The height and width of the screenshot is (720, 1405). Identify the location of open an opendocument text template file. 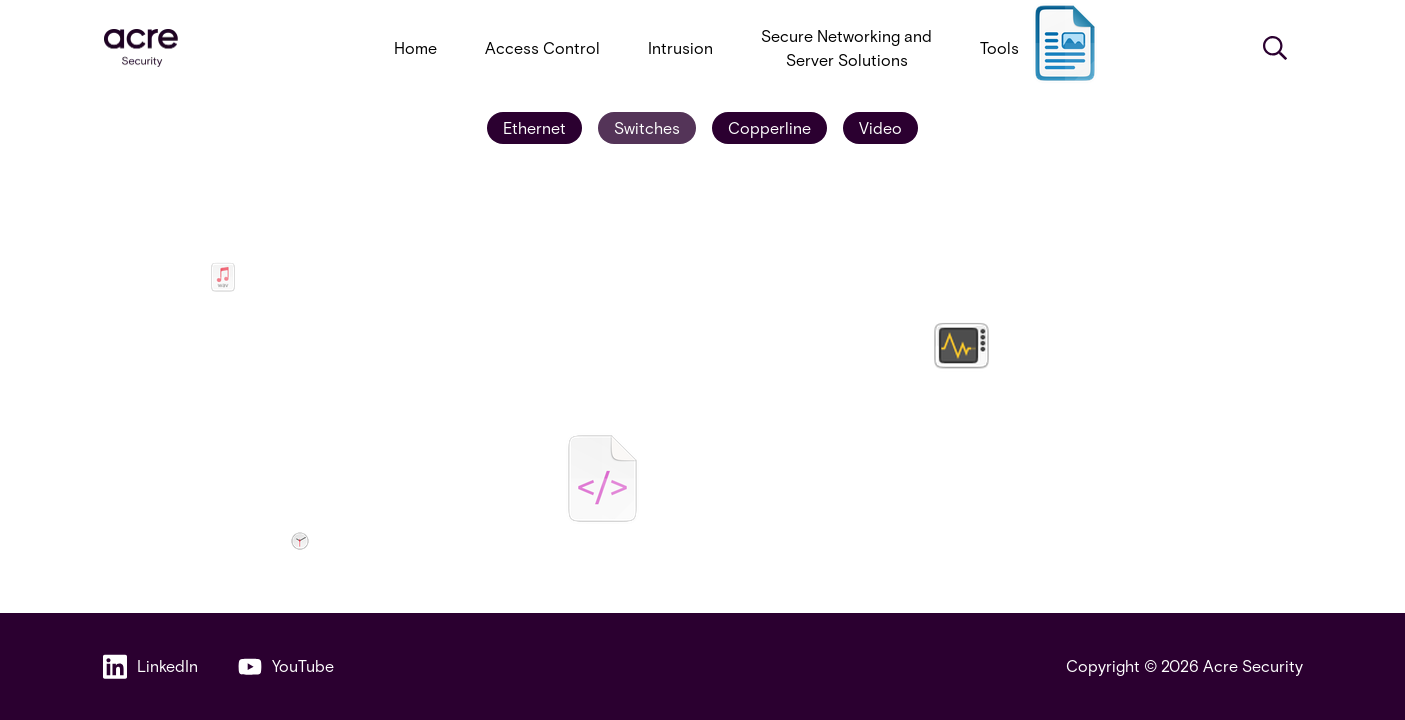
(1065, 43).